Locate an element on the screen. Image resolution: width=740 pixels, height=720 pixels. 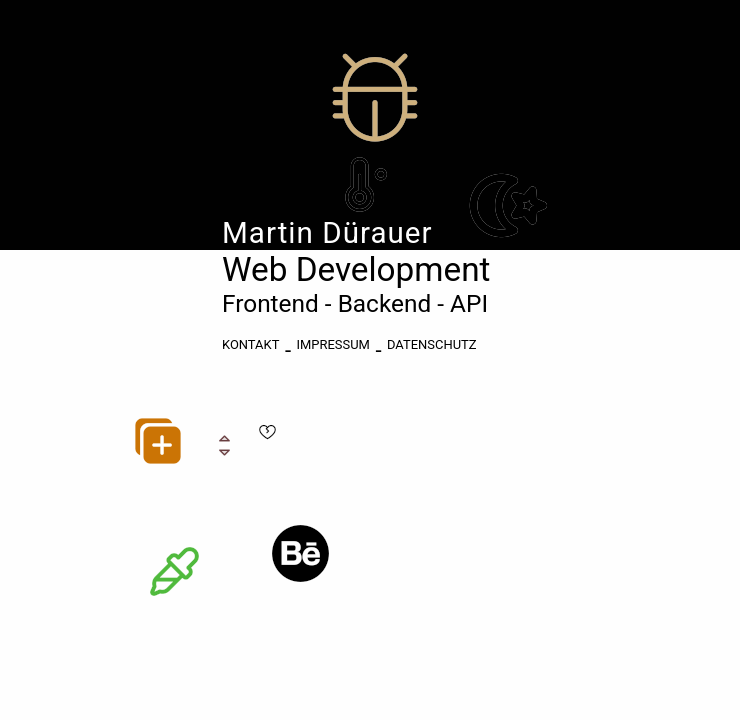
view current temperature is located at coordinates (361, 184).